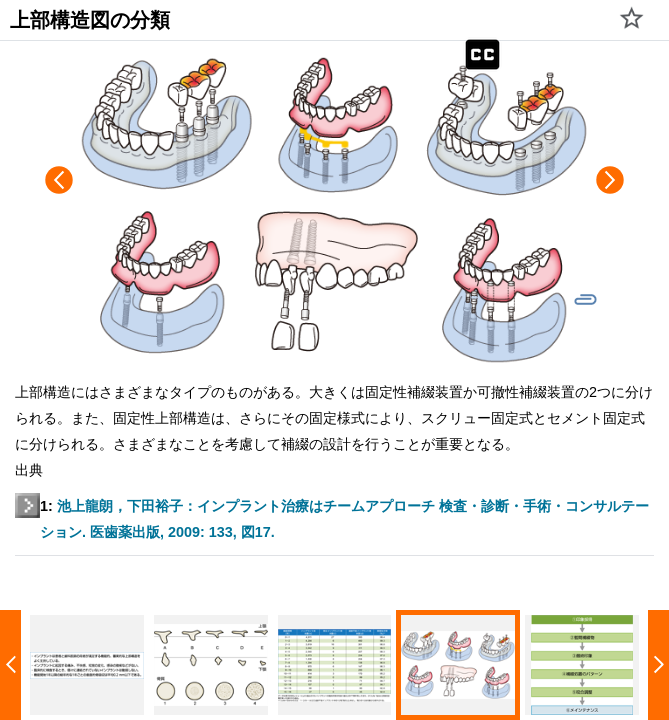 This screenshot has height=720, width=669. What do you see at coordinates (482, 54) in the screenshot?
I see `toggle closed captions on video` at bounding box center [482, 54].